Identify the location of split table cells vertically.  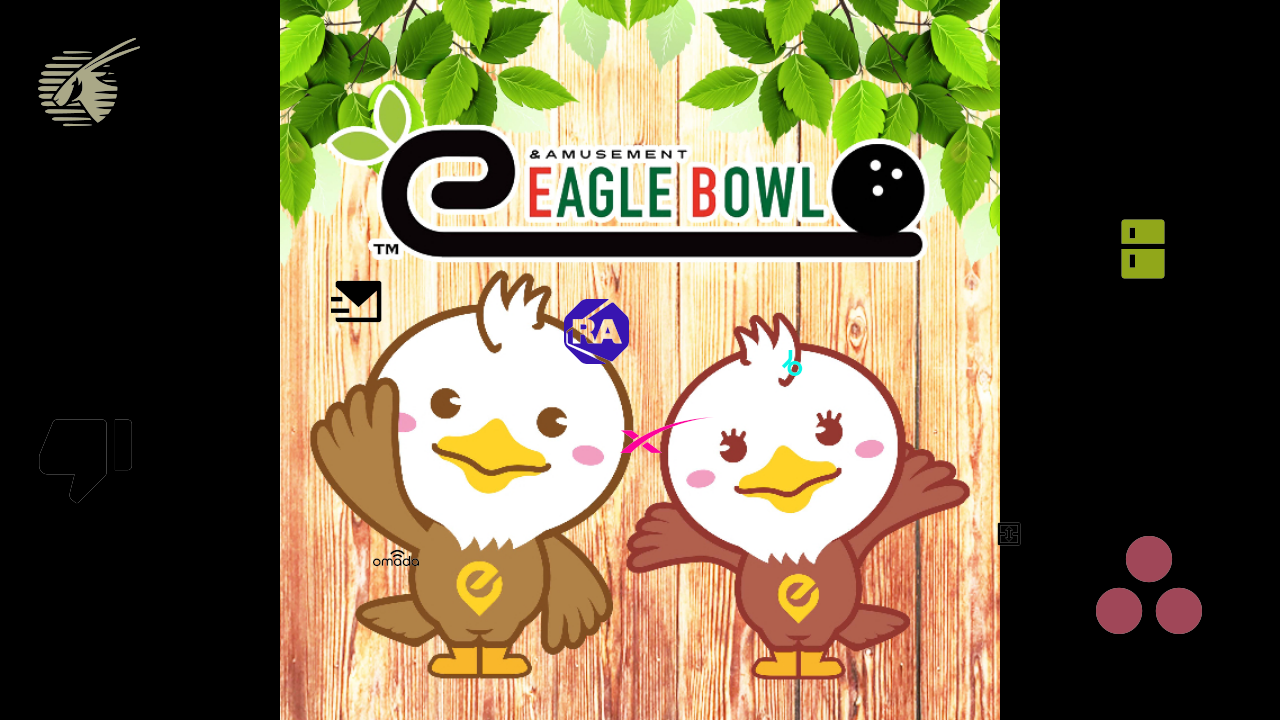
(1009, 534).